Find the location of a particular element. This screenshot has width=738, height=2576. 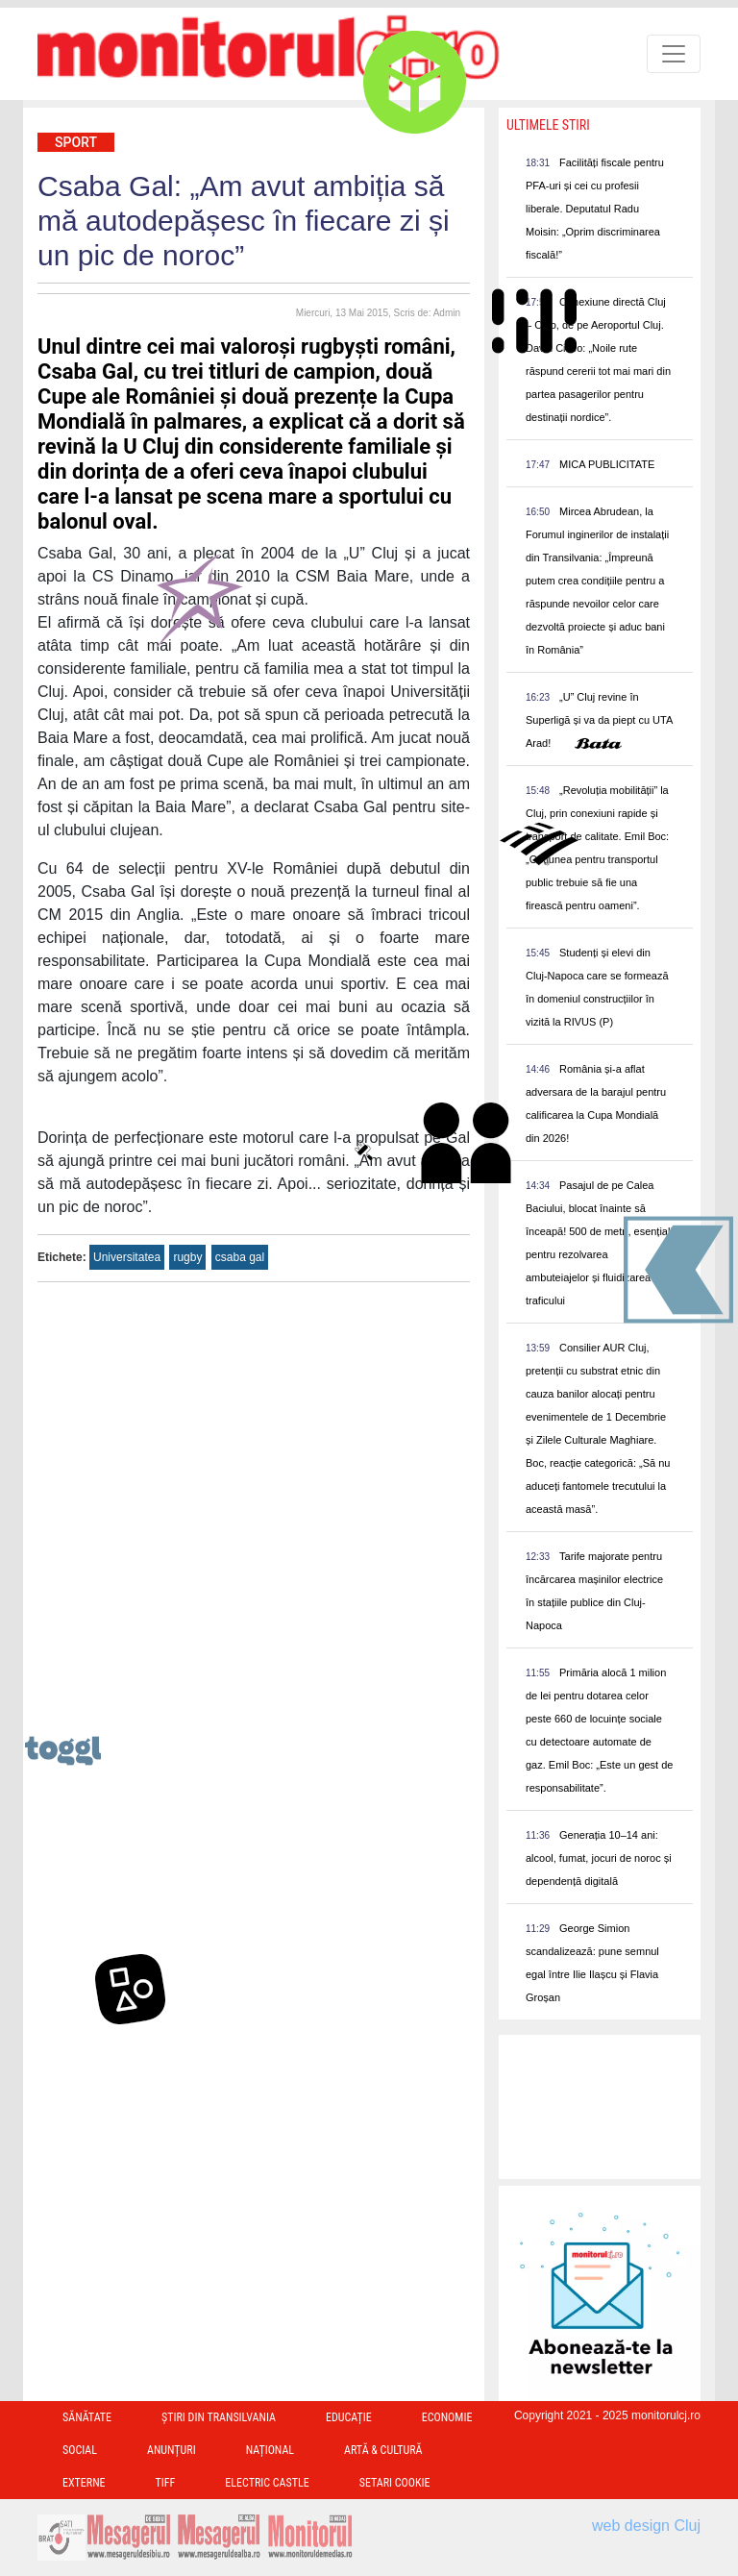

visit the Bata footwear website is located at coordinates (598, 743).